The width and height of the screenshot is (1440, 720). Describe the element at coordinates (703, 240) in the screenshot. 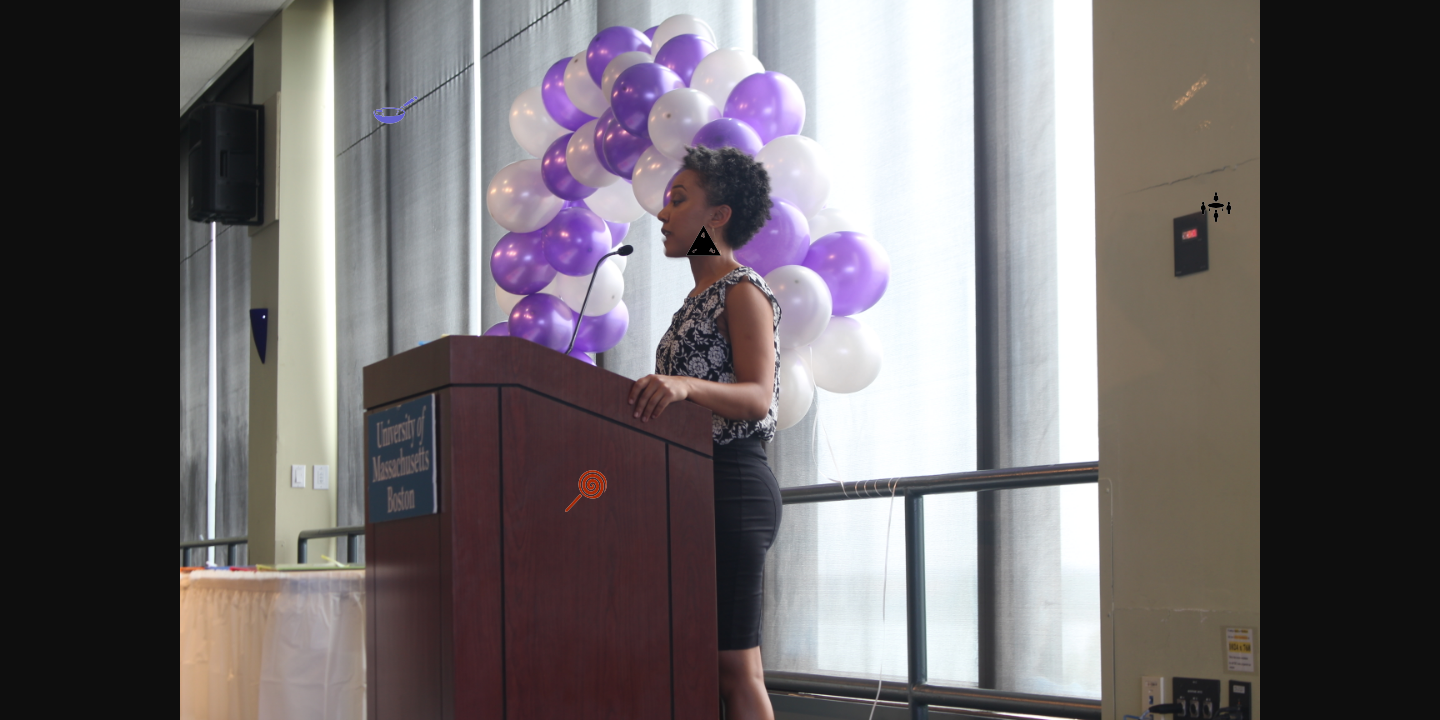

I see `select a 4-sided die for rolling` at that location.